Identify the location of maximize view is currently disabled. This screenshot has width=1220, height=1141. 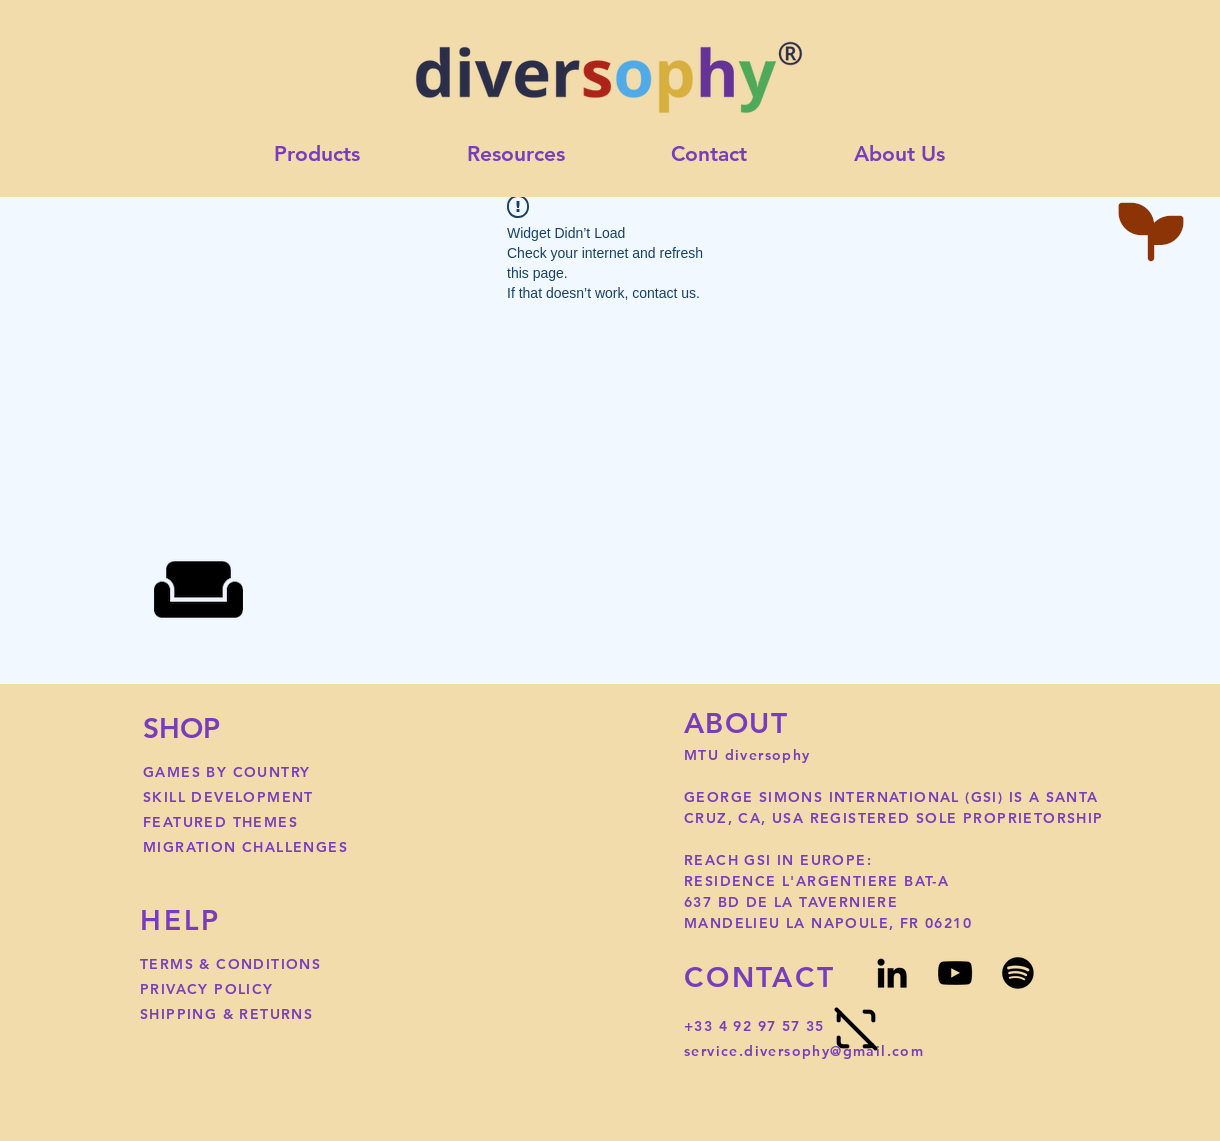
(856, 1029).